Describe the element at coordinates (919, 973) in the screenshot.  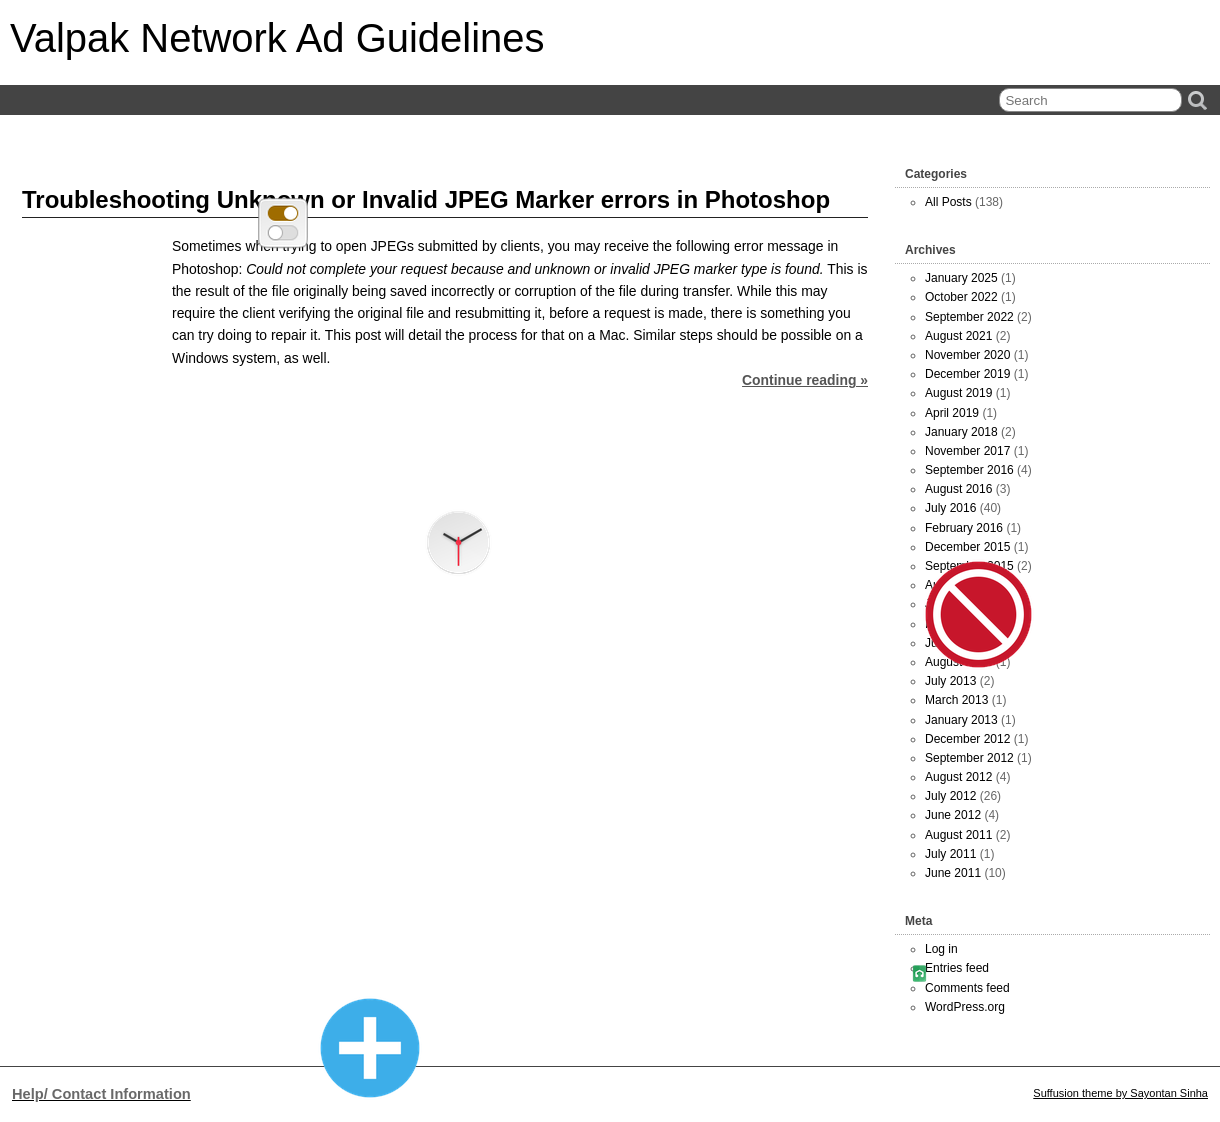
I see `an LMMS music project file` at that location.